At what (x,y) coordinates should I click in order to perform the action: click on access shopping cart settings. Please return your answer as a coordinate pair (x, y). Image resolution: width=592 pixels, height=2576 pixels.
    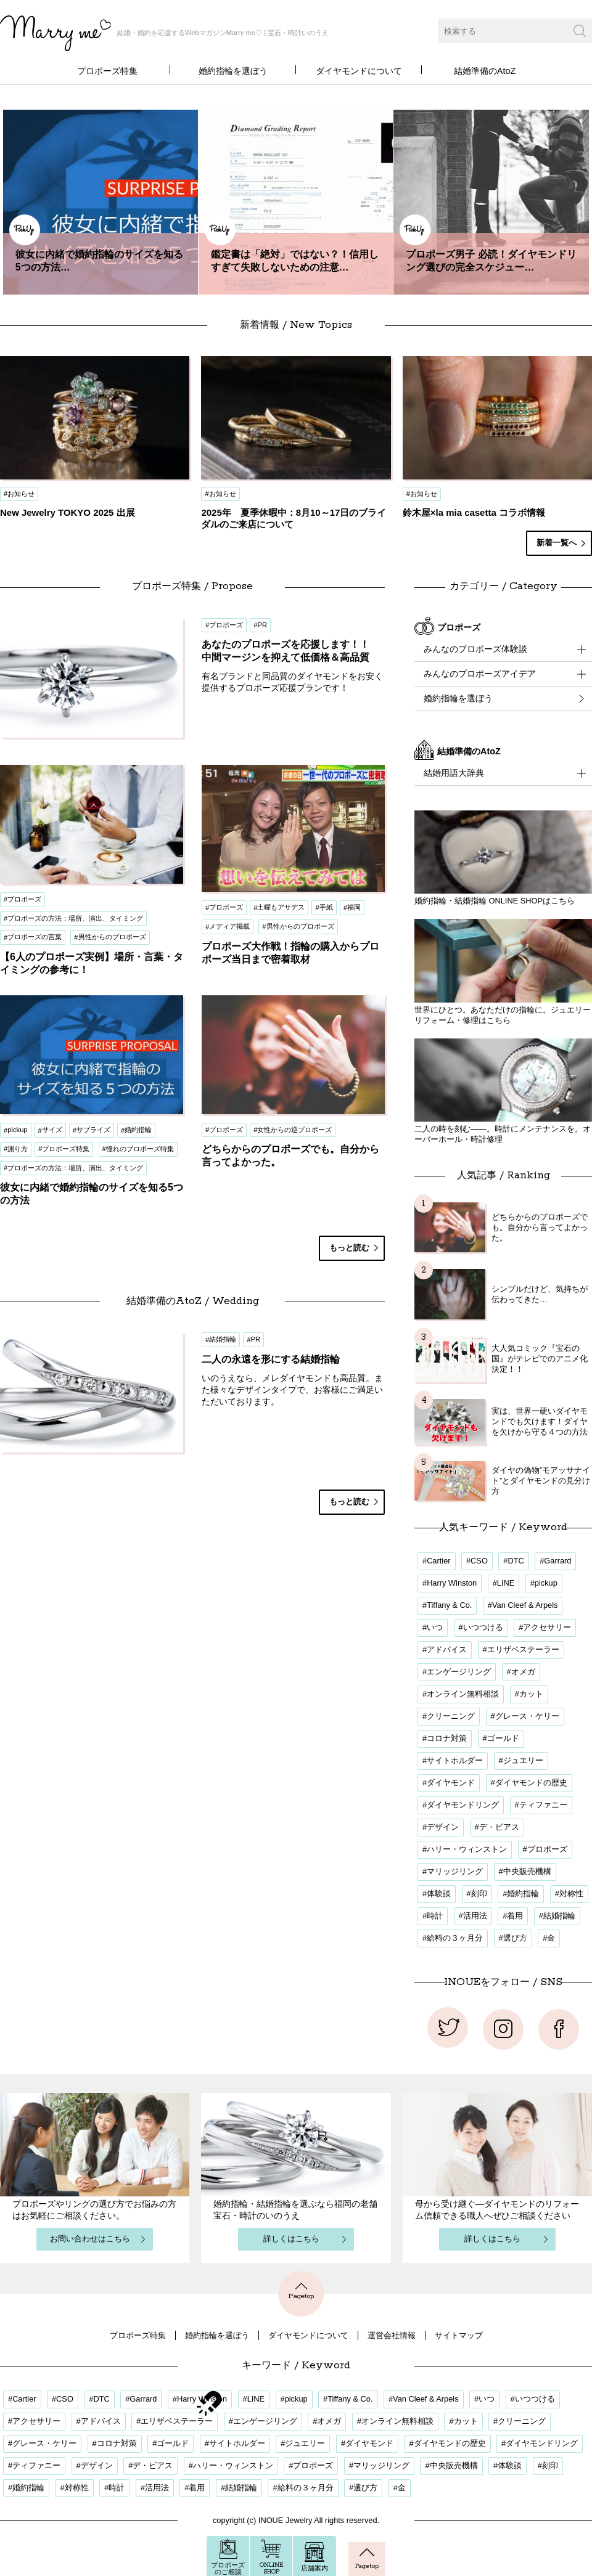
    Looking at the image, I should click on (322, 2135).